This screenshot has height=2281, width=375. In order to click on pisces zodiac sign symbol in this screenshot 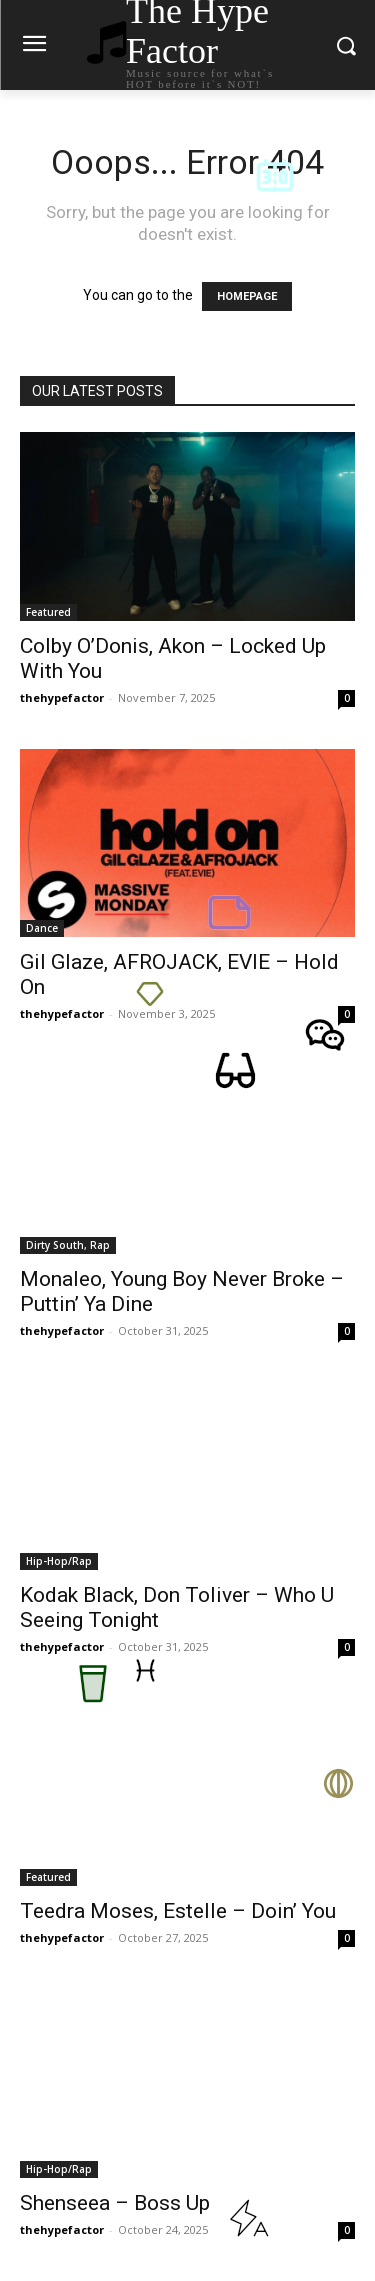, I will do `click(145, 1670)`.